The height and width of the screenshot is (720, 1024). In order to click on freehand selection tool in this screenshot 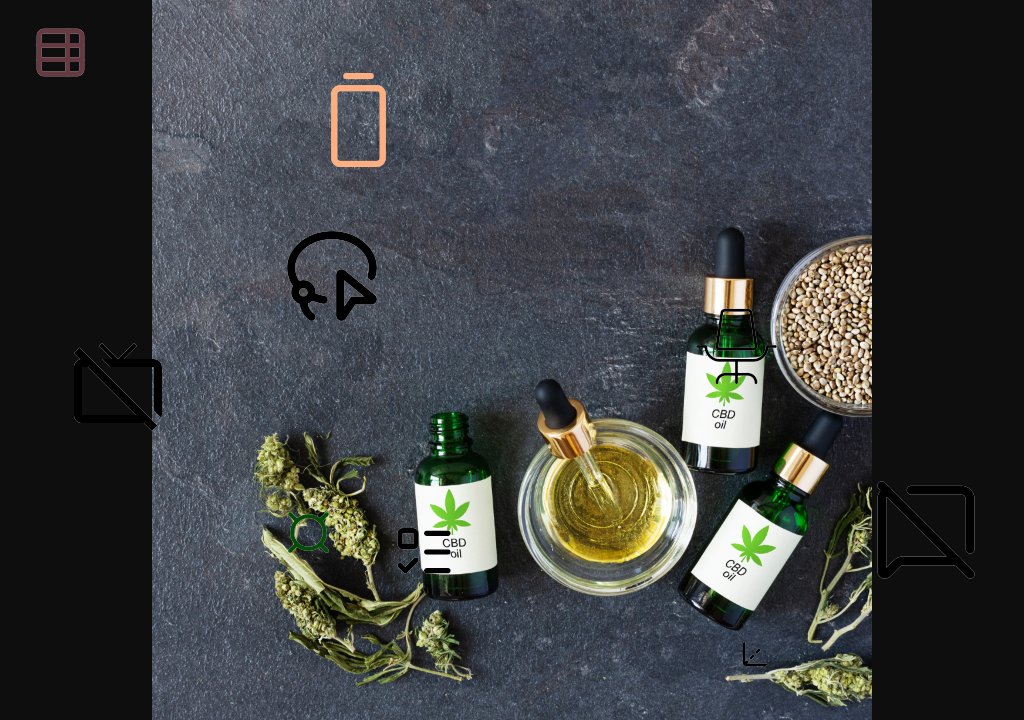, I will do `click(332, 276)`.